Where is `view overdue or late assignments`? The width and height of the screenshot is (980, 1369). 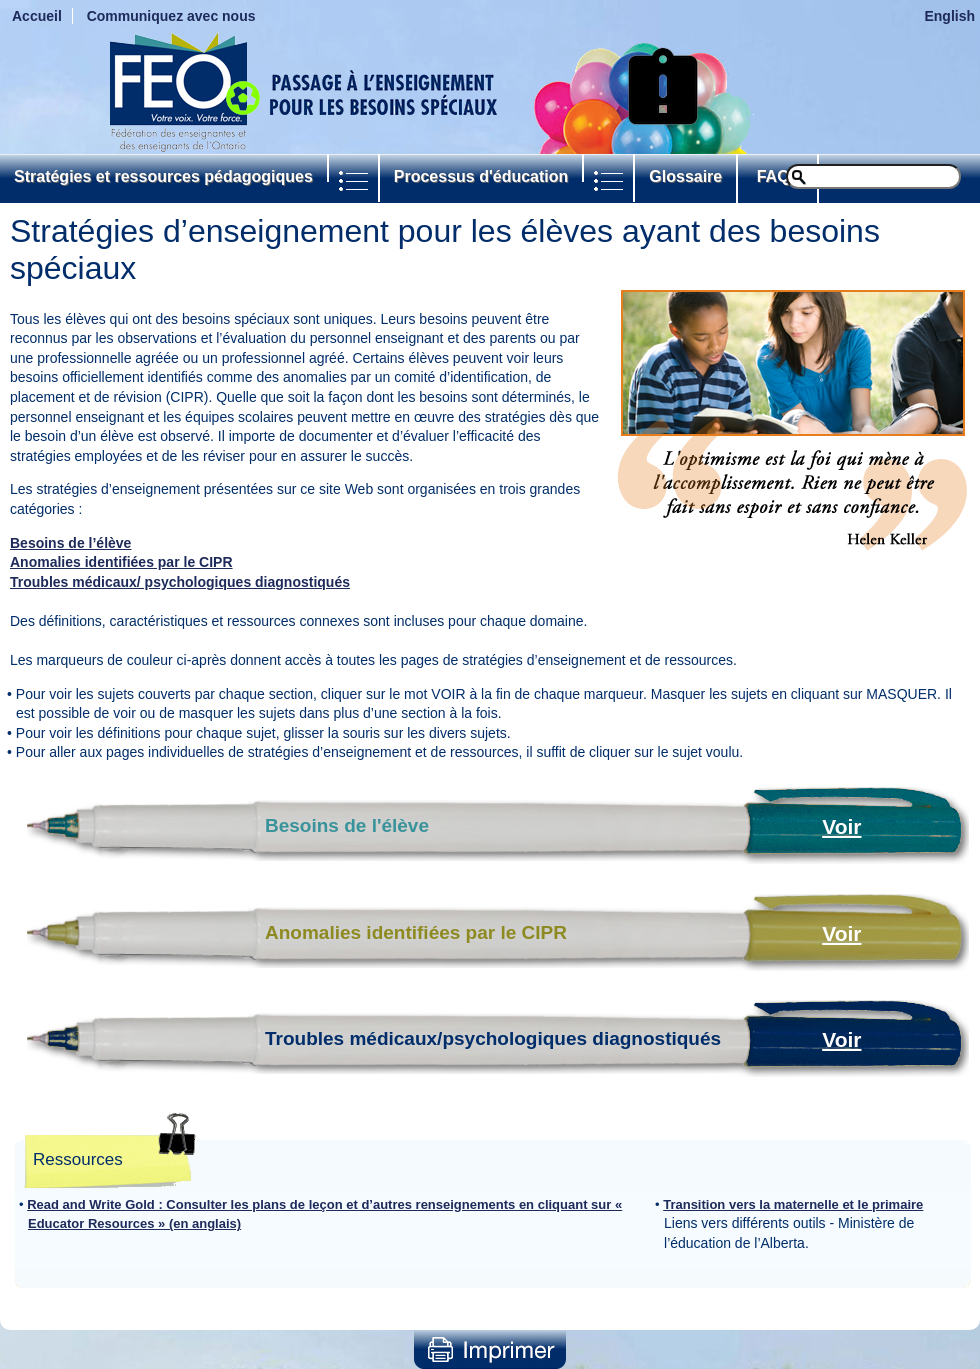
view overdue or late assignments is located at coordinates (663, 90).